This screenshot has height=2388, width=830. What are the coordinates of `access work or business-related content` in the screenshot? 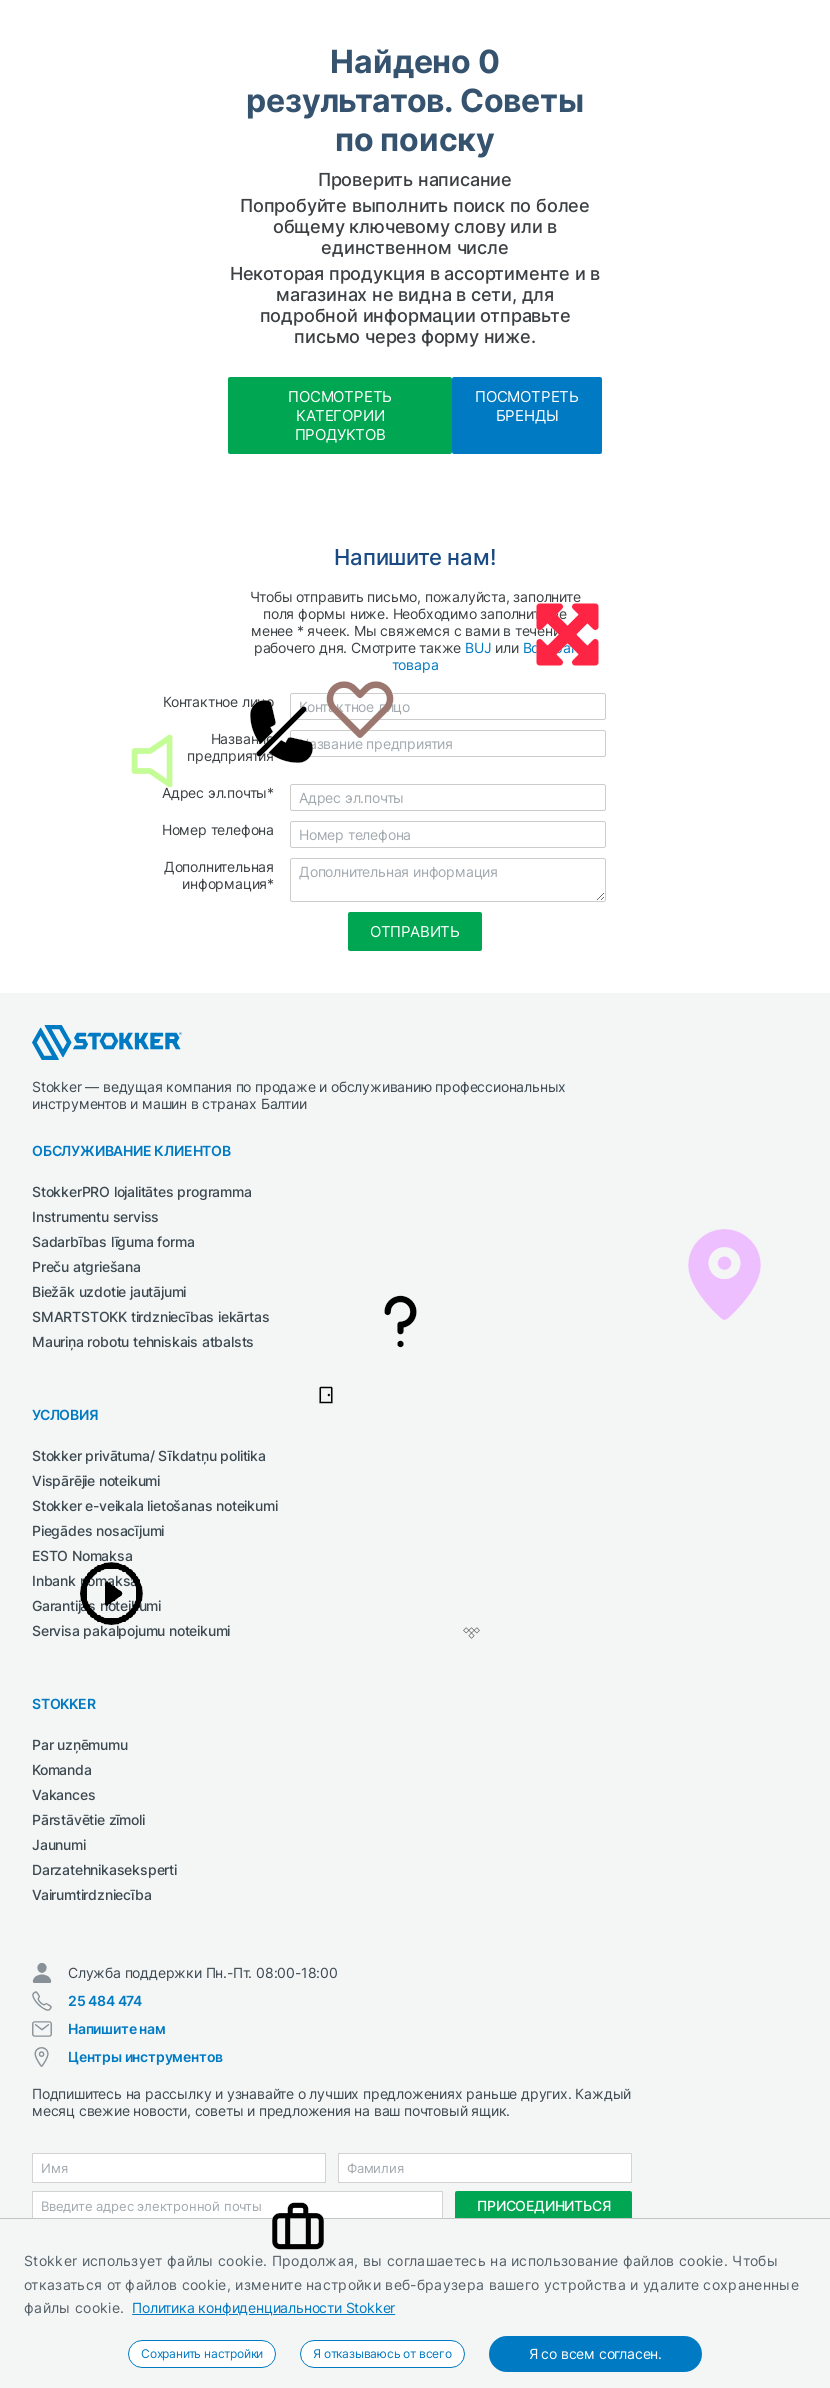 It's located at (298, 2226).